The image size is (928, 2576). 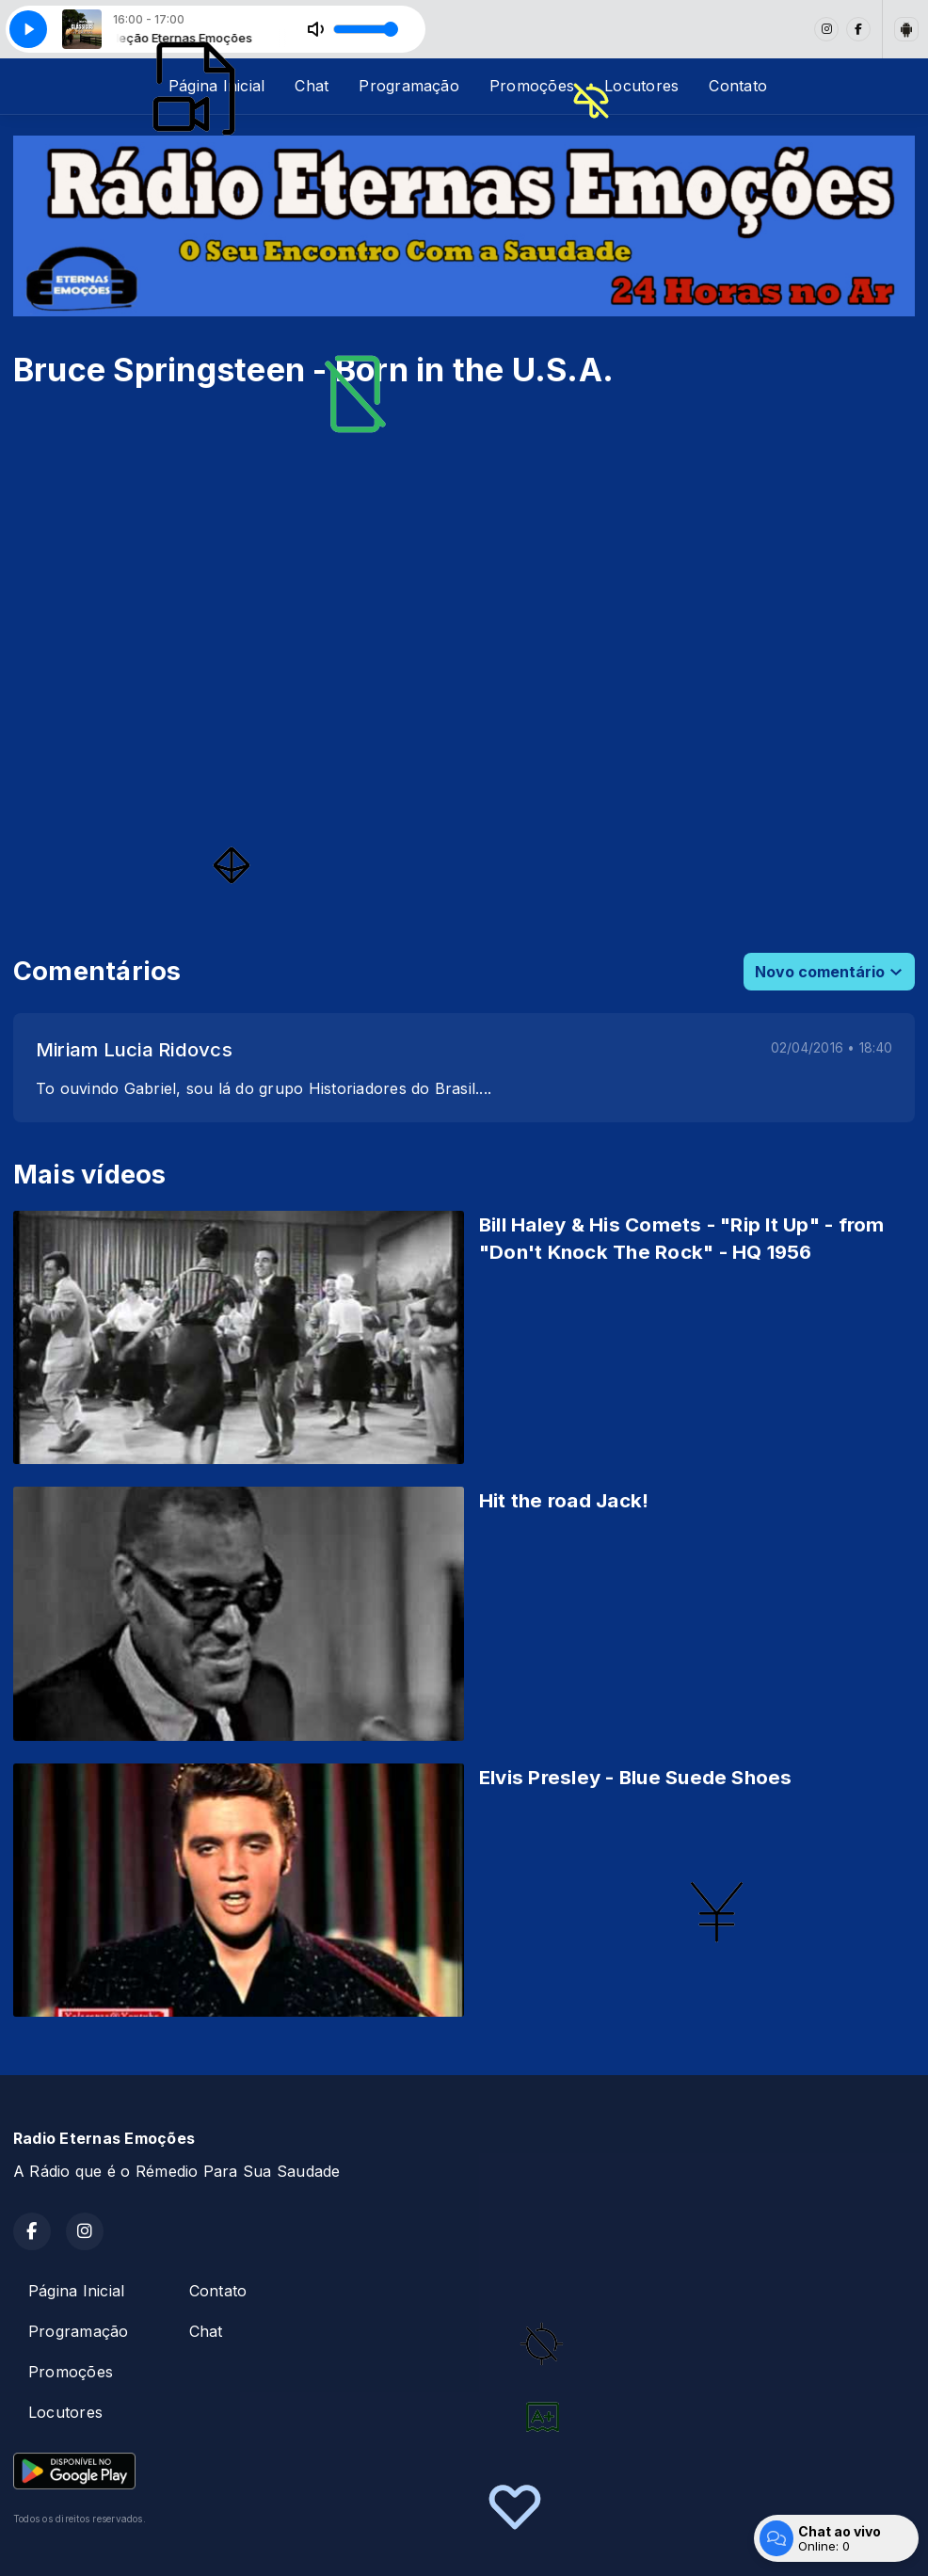 What do you see at coordinates (716, 1910) in the screenshot?
I see `view prices in japanese yen` at bounding box center [716, 1910].